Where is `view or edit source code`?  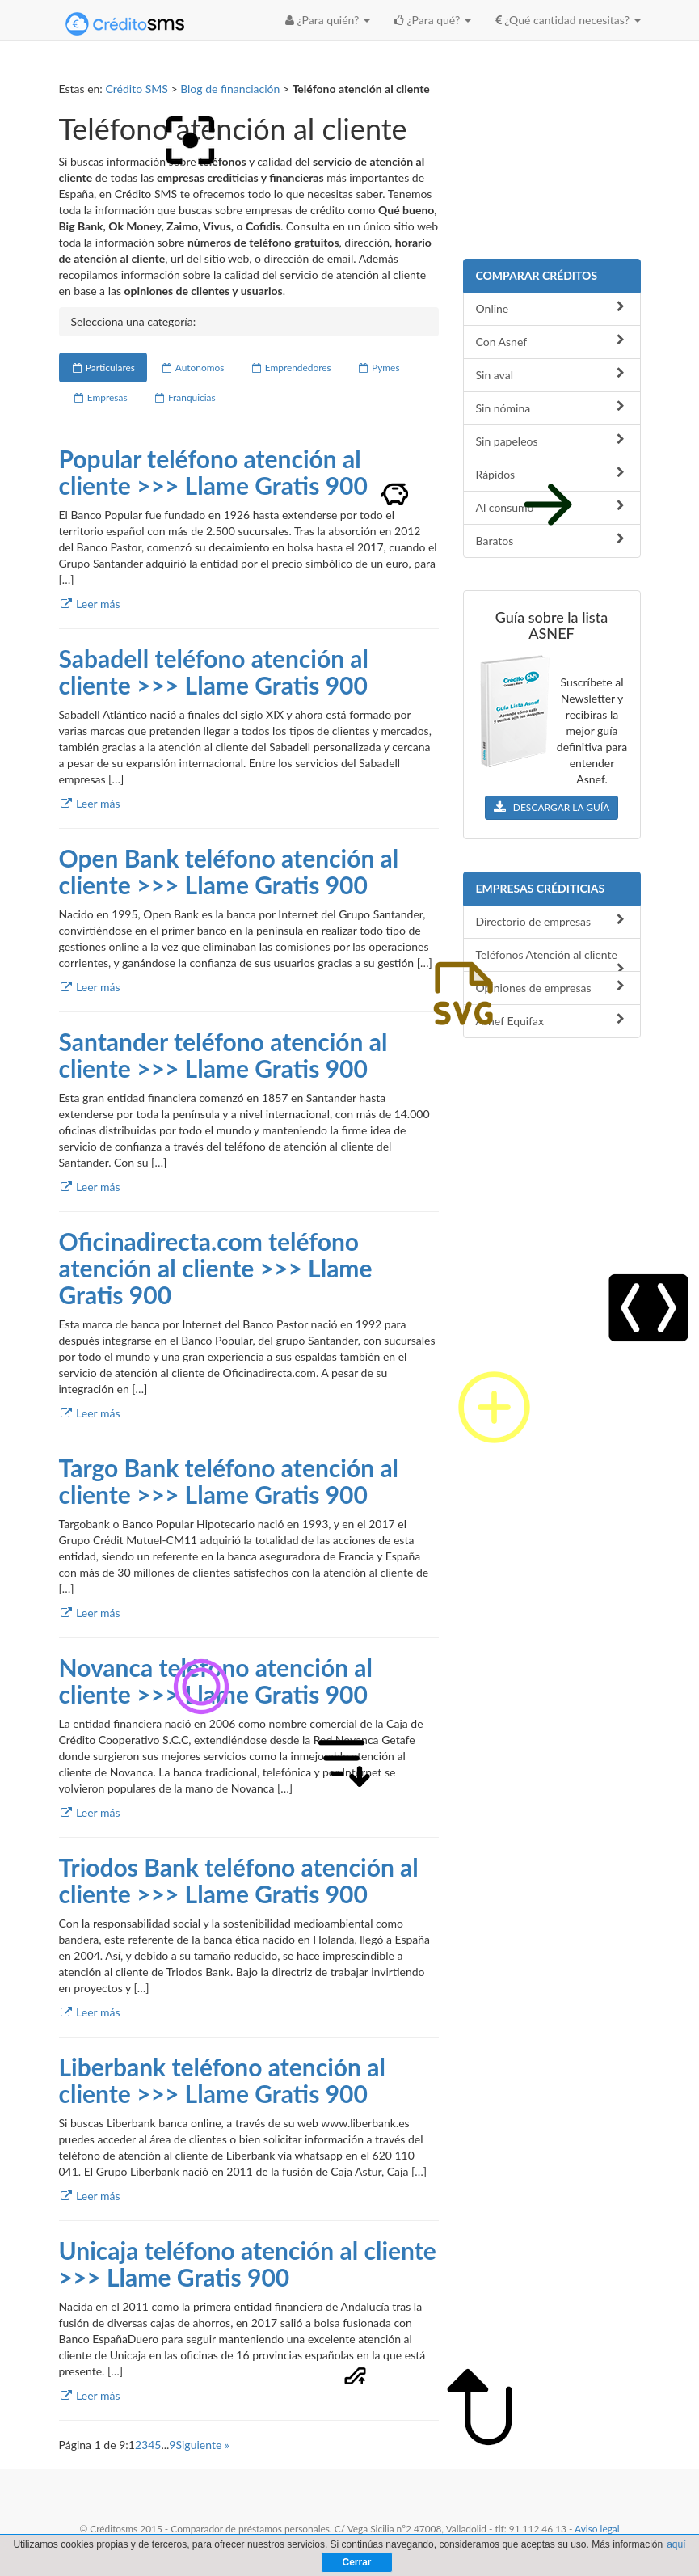 view or edit source code is located at coordinates (648, 1307).